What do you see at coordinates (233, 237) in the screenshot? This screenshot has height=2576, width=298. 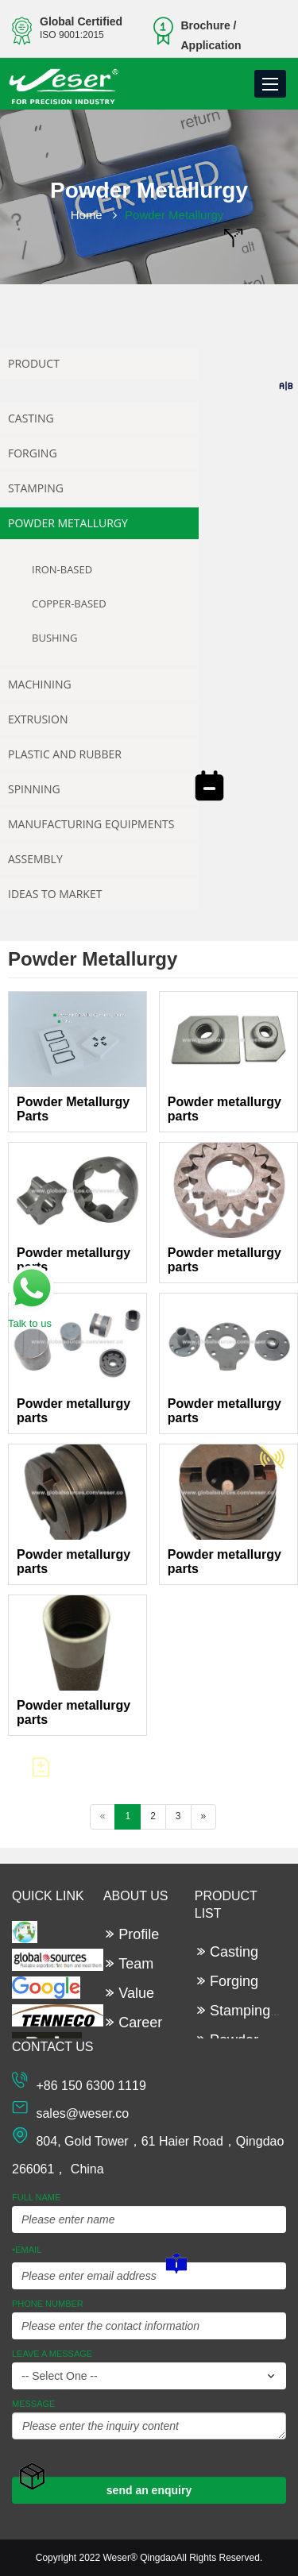 I see `take an alternate left route` at bounding box center [233, 237].